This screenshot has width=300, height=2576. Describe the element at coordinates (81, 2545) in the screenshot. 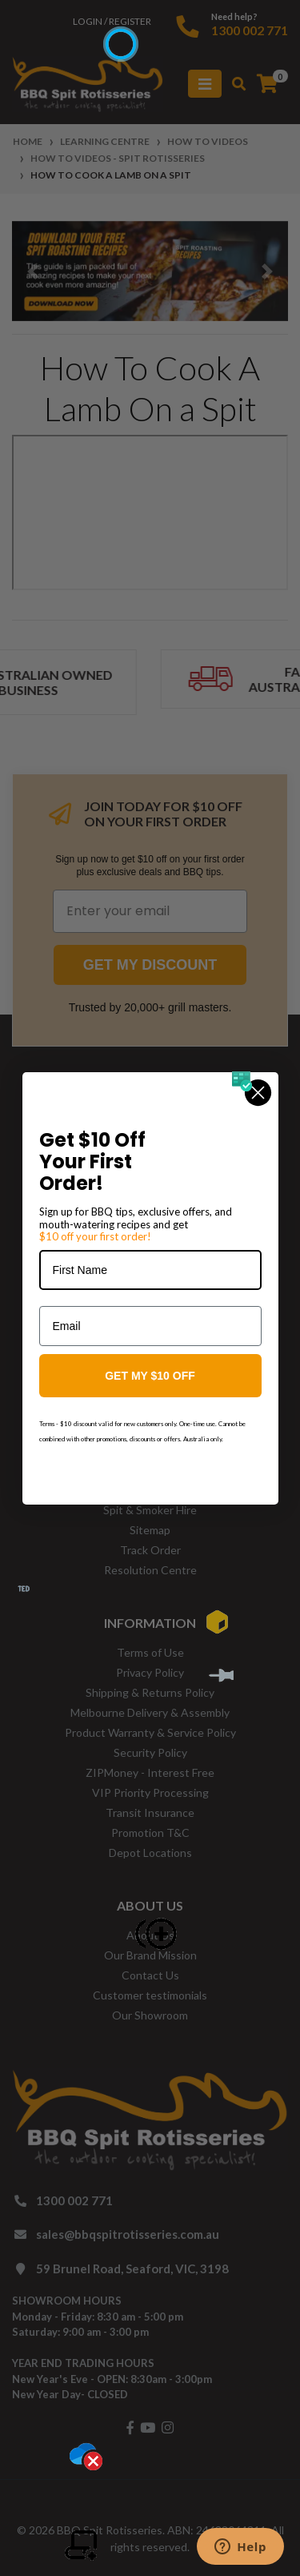

I see `create a new script or document` at that location.